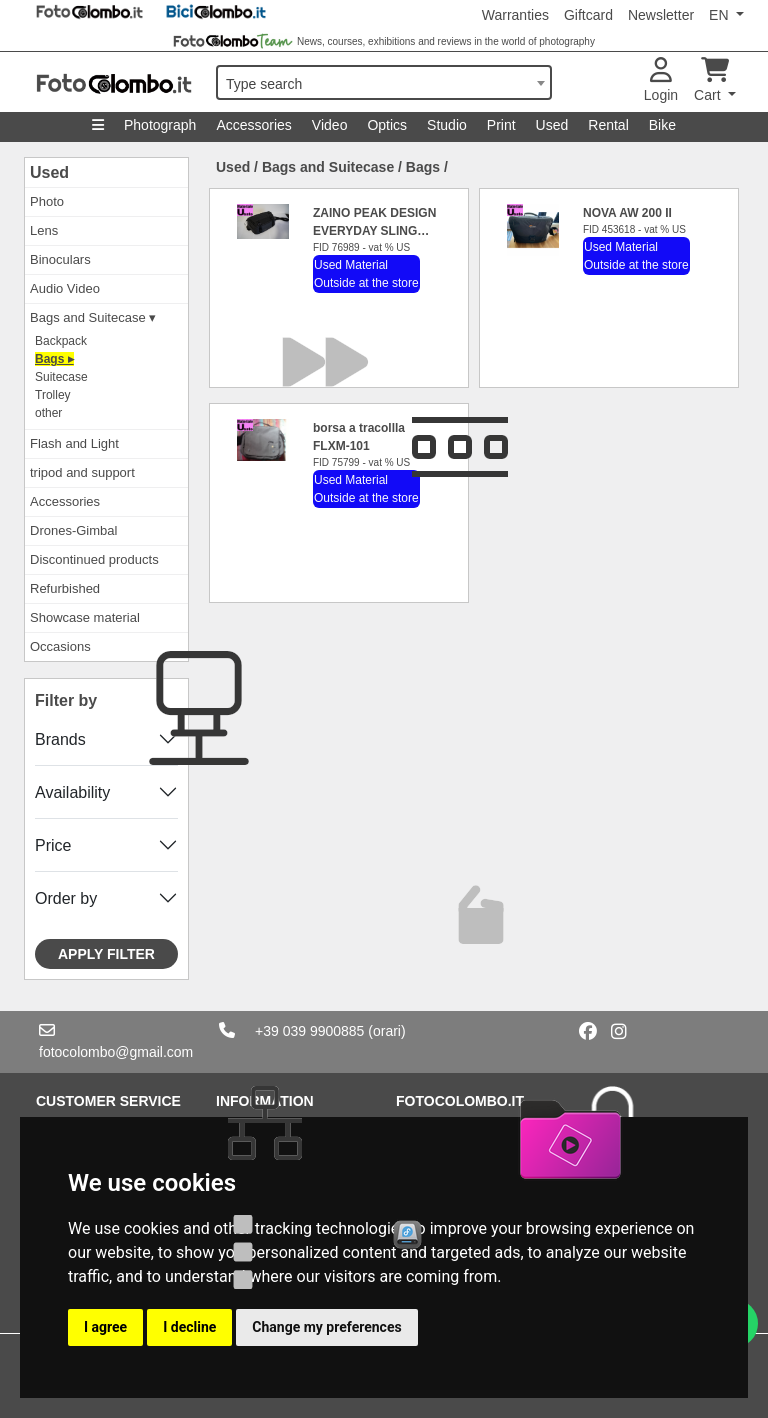  I want to click on view more options, so click(243, 1252).